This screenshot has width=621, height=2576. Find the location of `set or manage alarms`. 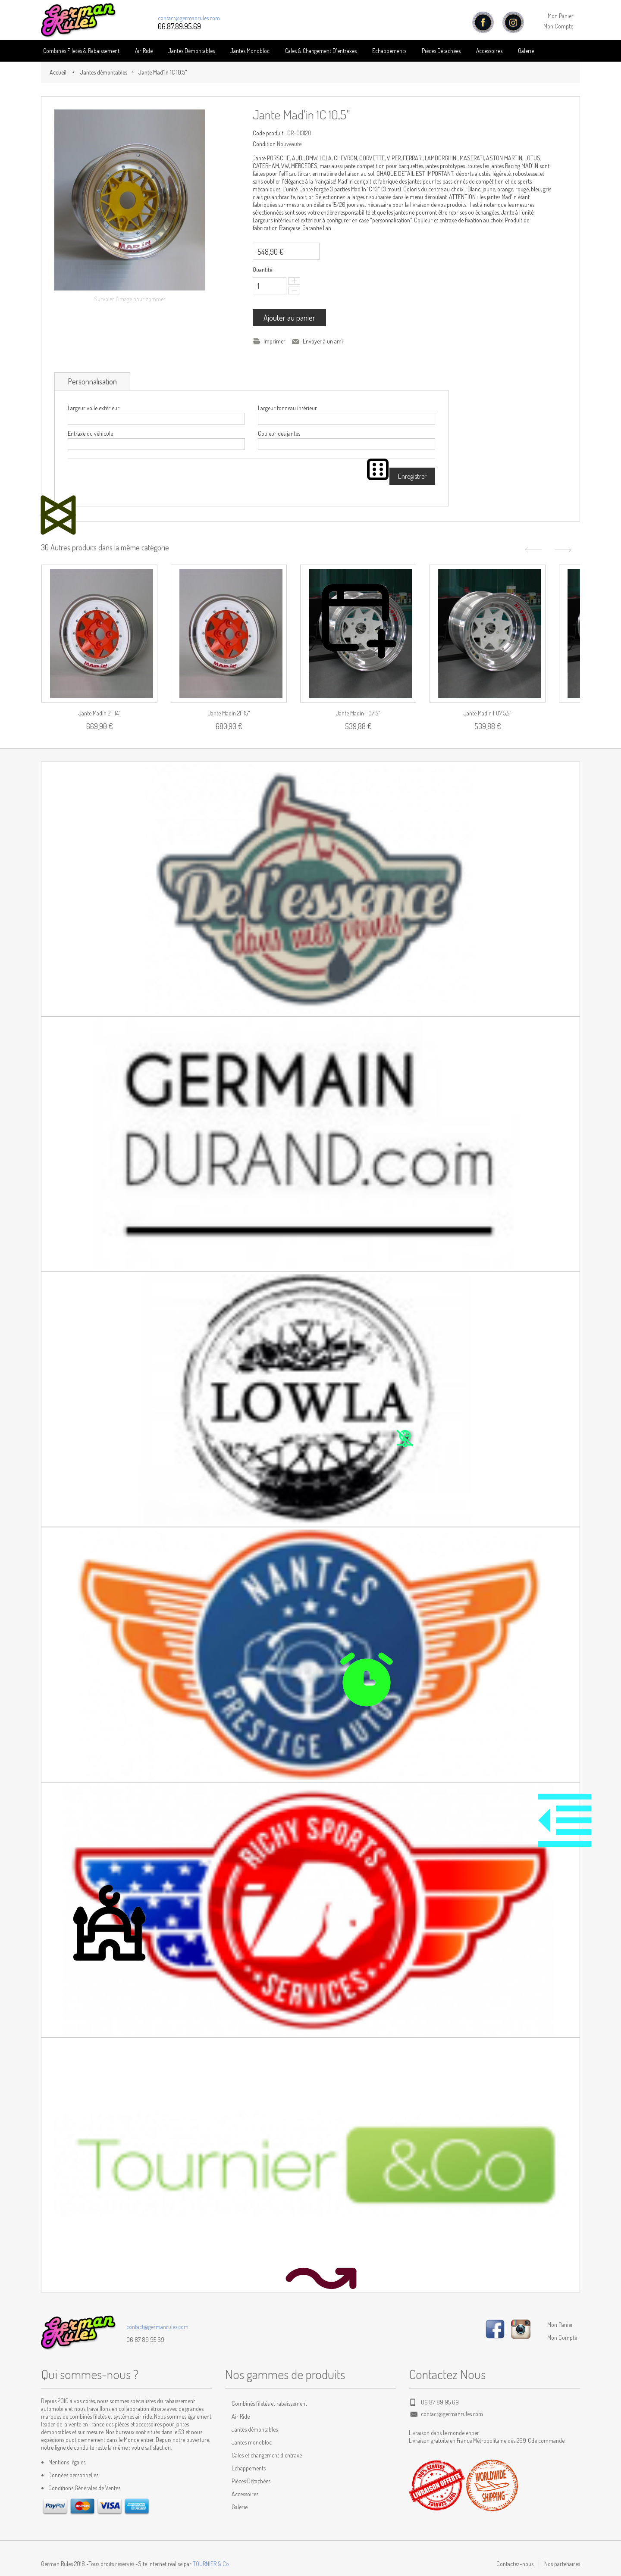

set or manage alarms is located at coordinates (367, 1680).